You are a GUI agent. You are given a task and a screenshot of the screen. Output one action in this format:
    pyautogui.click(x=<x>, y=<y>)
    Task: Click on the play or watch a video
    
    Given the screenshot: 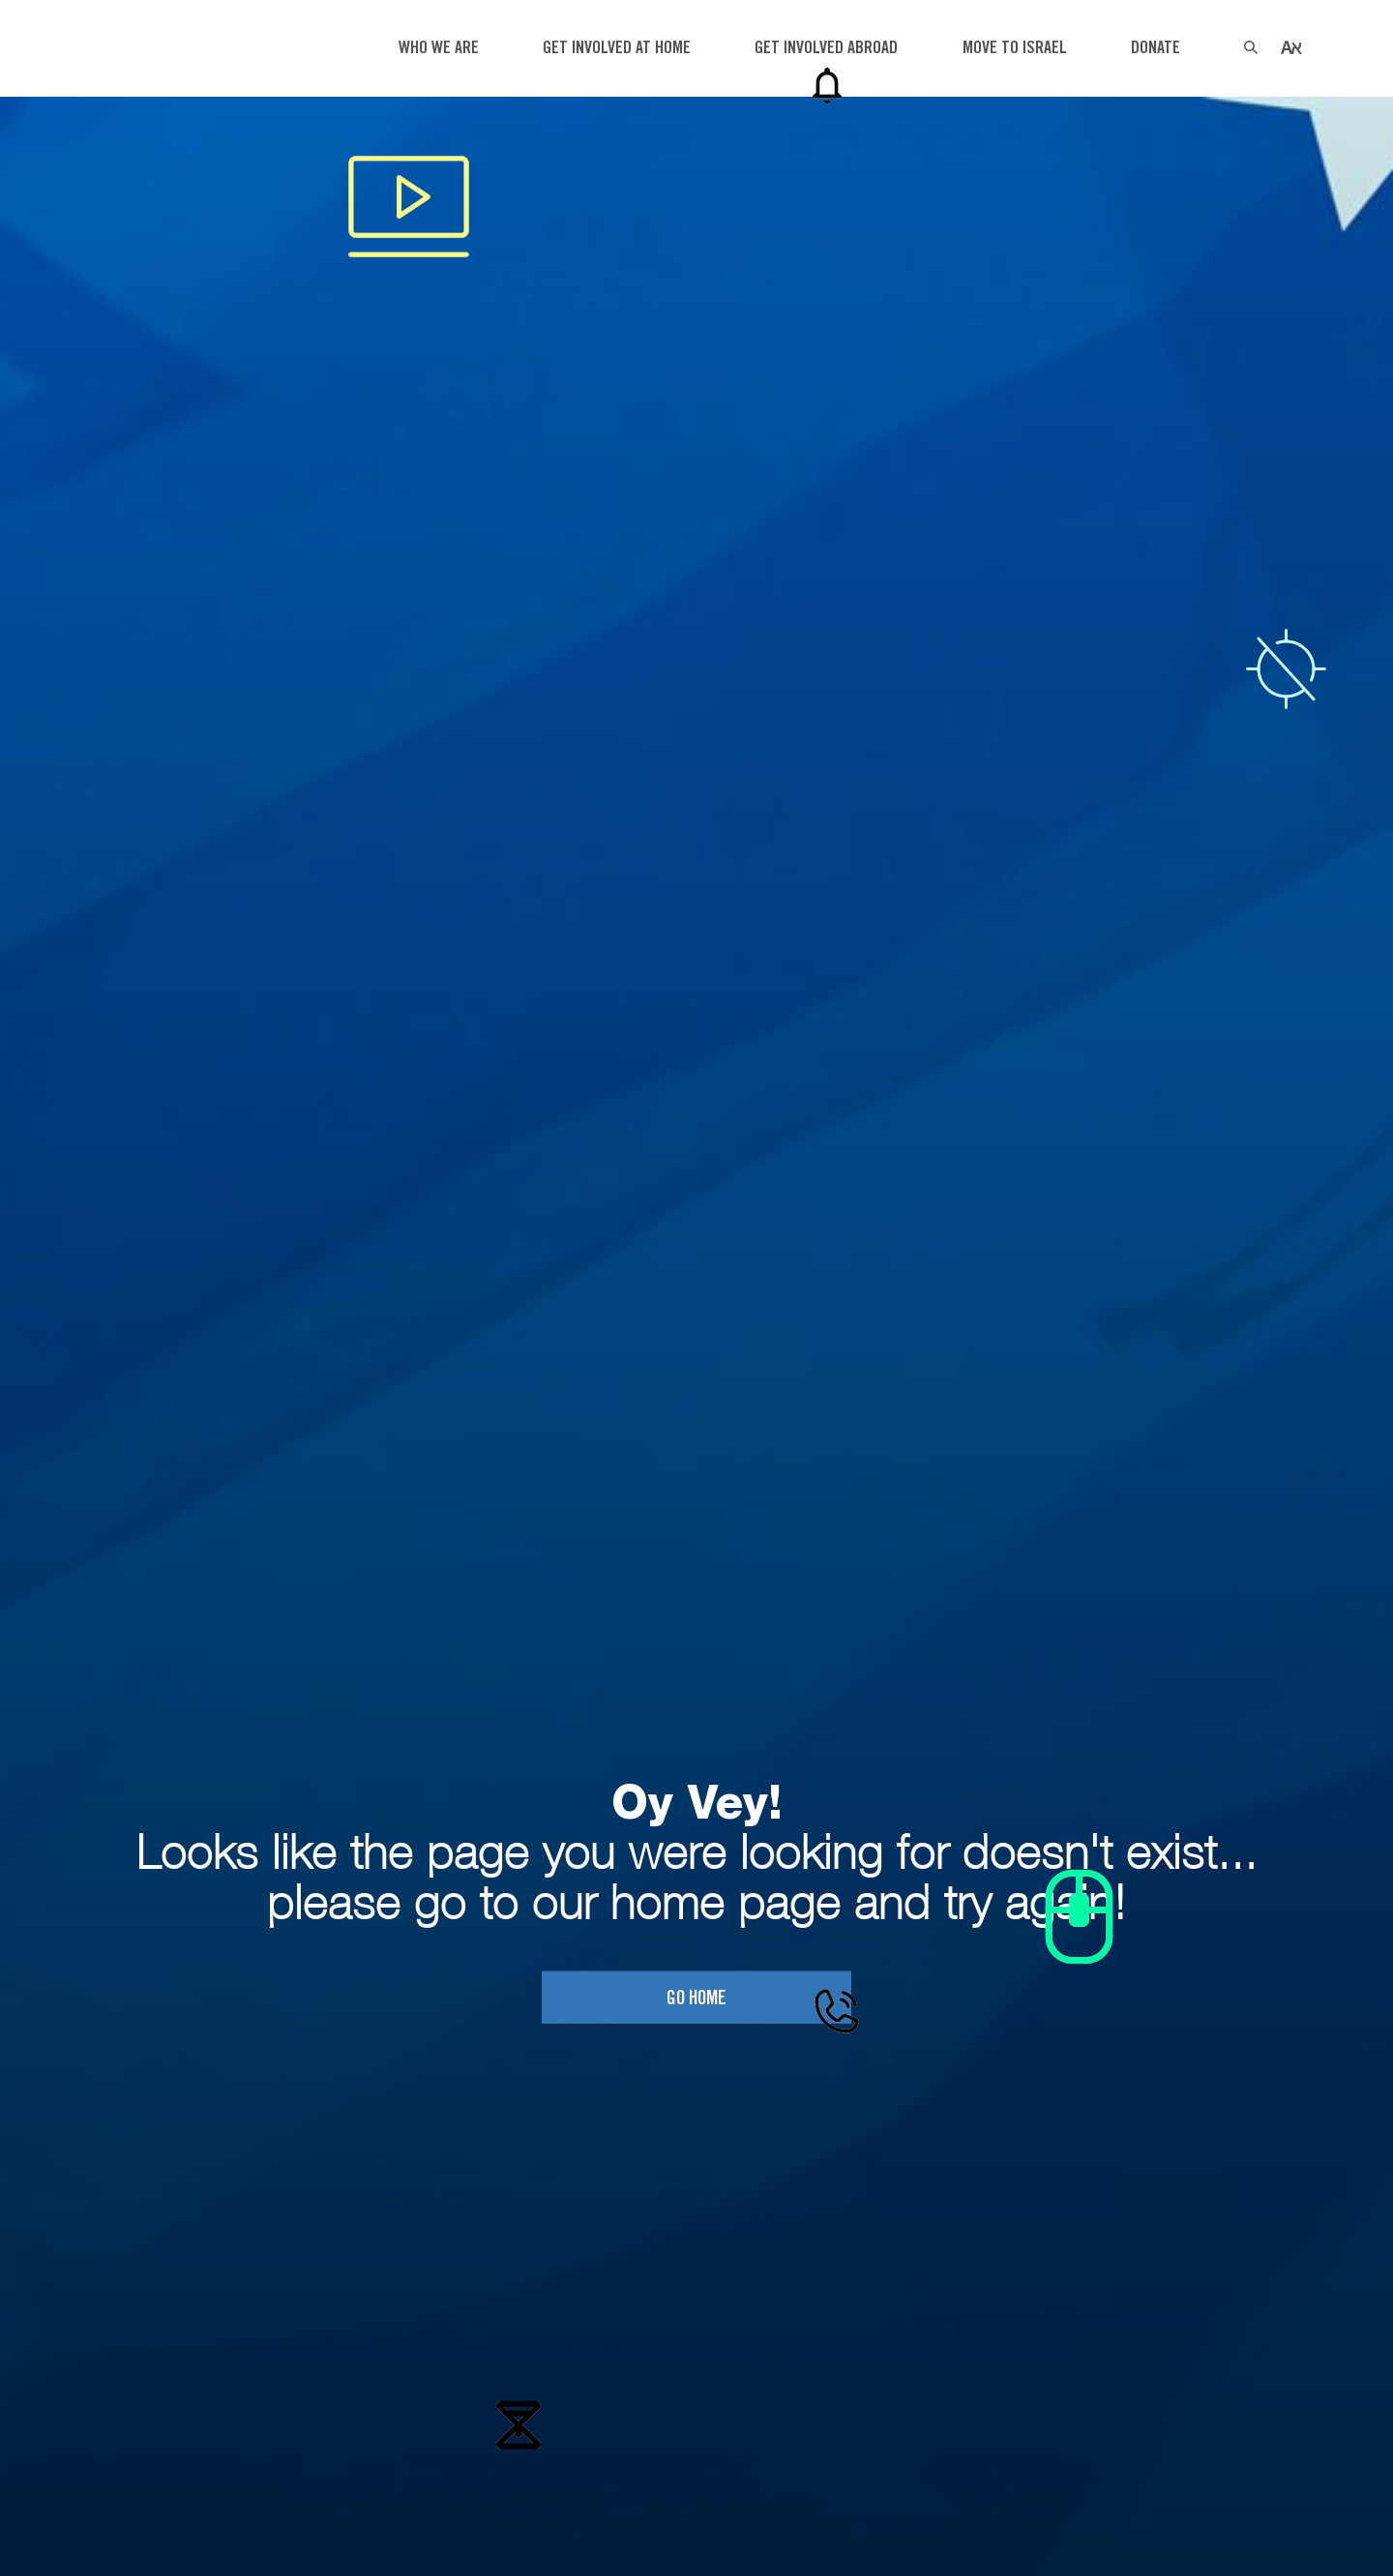 What is the action you would take?
    pyautogui.click(x=408, y=206)
    